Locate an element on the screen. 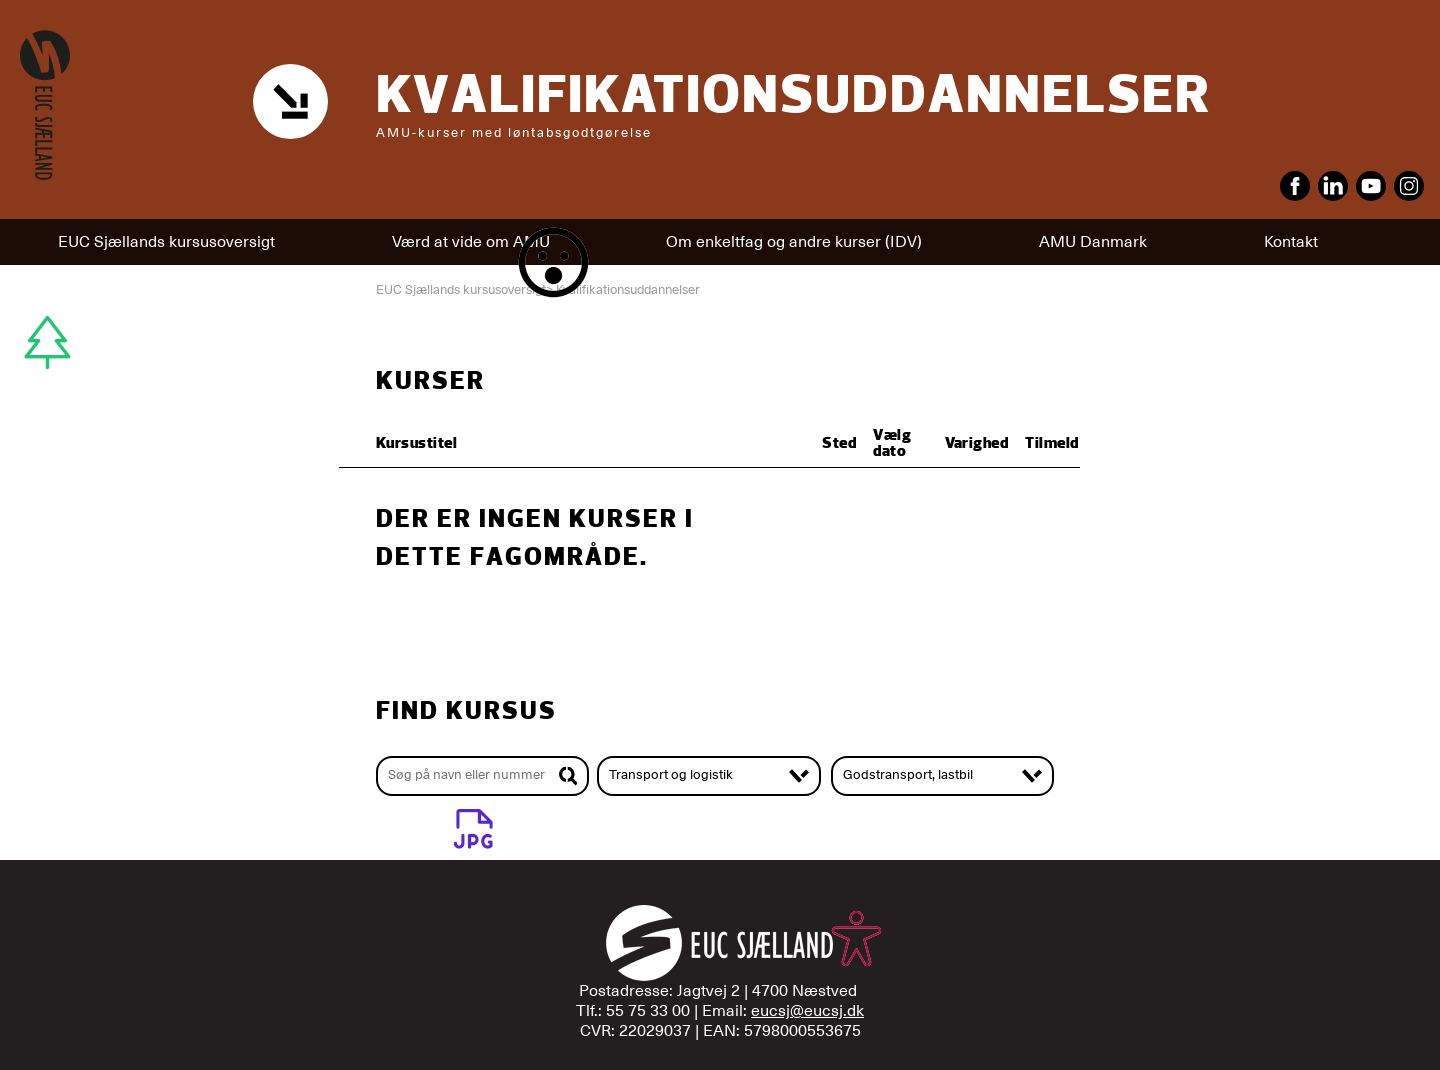 Image resolution: width=1440 pixels, height=1070 pixels. view or open a JPG image file is located at coordinates (474, 830).